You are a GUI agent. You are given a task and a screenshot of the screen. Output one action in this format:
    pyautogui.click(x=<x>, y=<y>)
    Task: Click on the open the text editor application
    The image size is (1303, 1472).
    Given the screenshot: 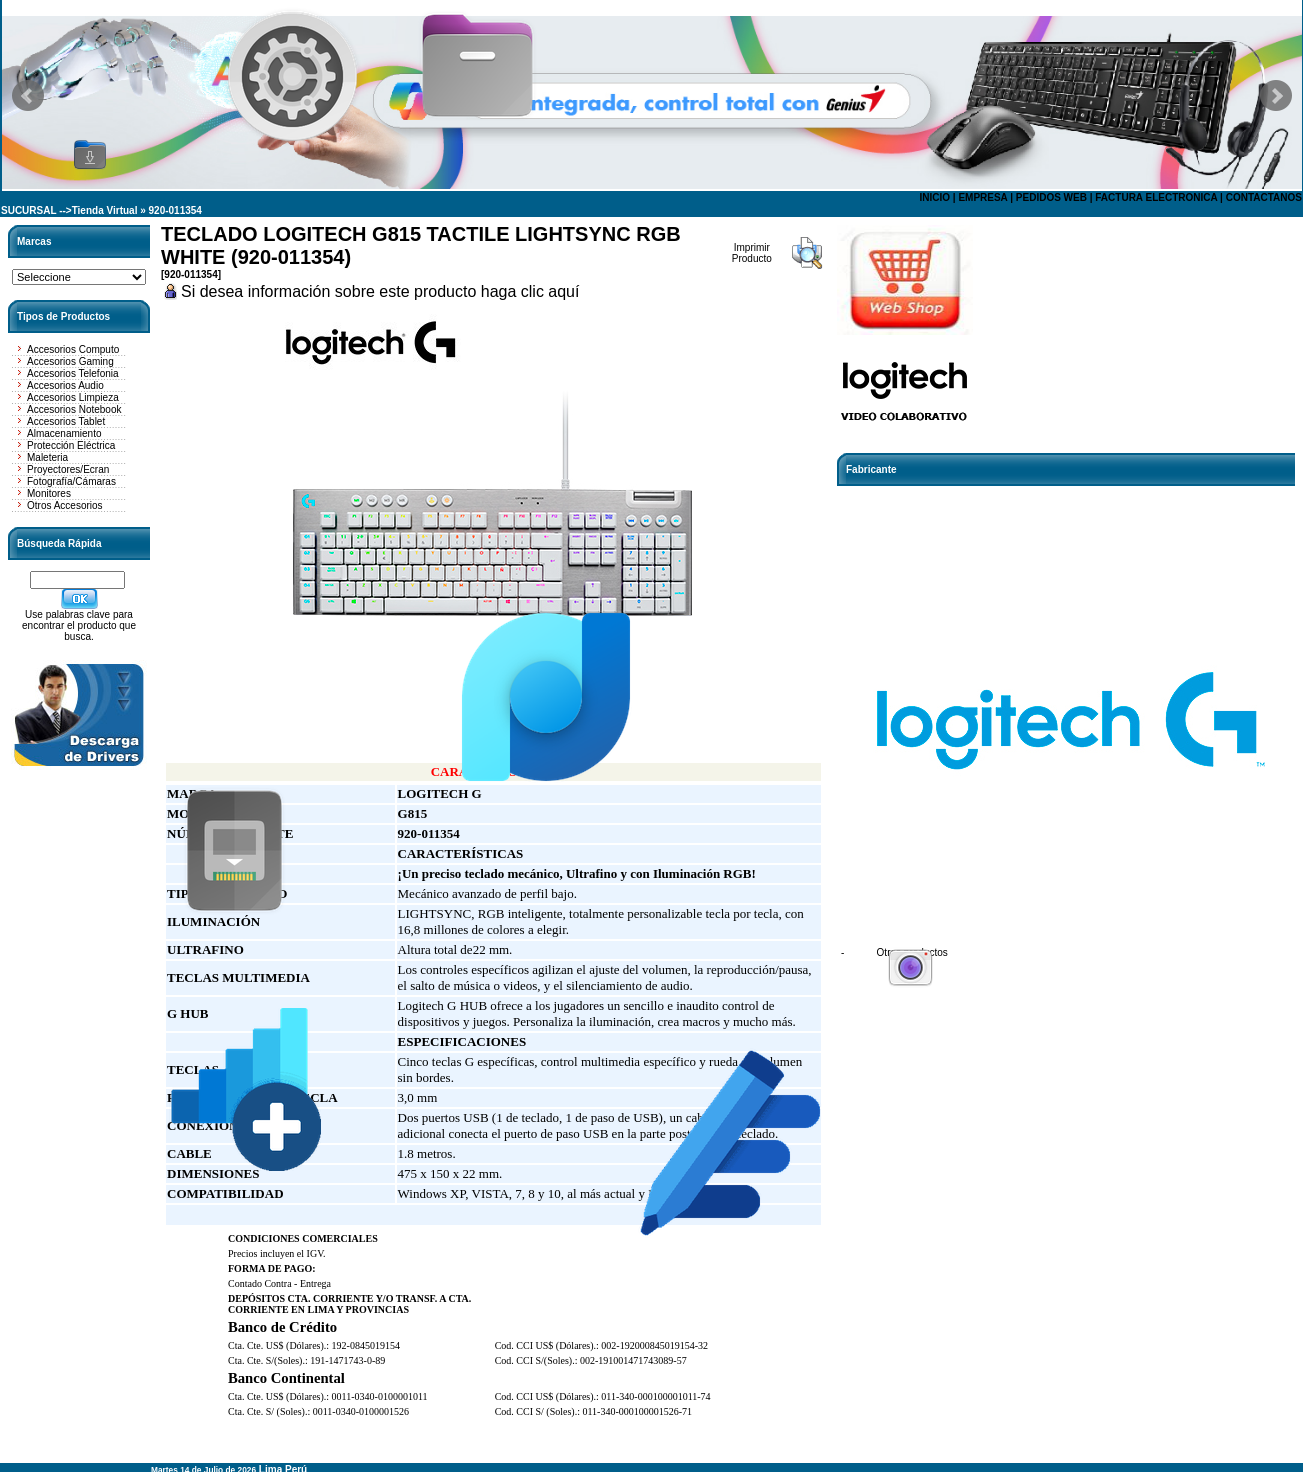 What is the action you would take?
    pyautogui.click(x=733, y=1143)
    